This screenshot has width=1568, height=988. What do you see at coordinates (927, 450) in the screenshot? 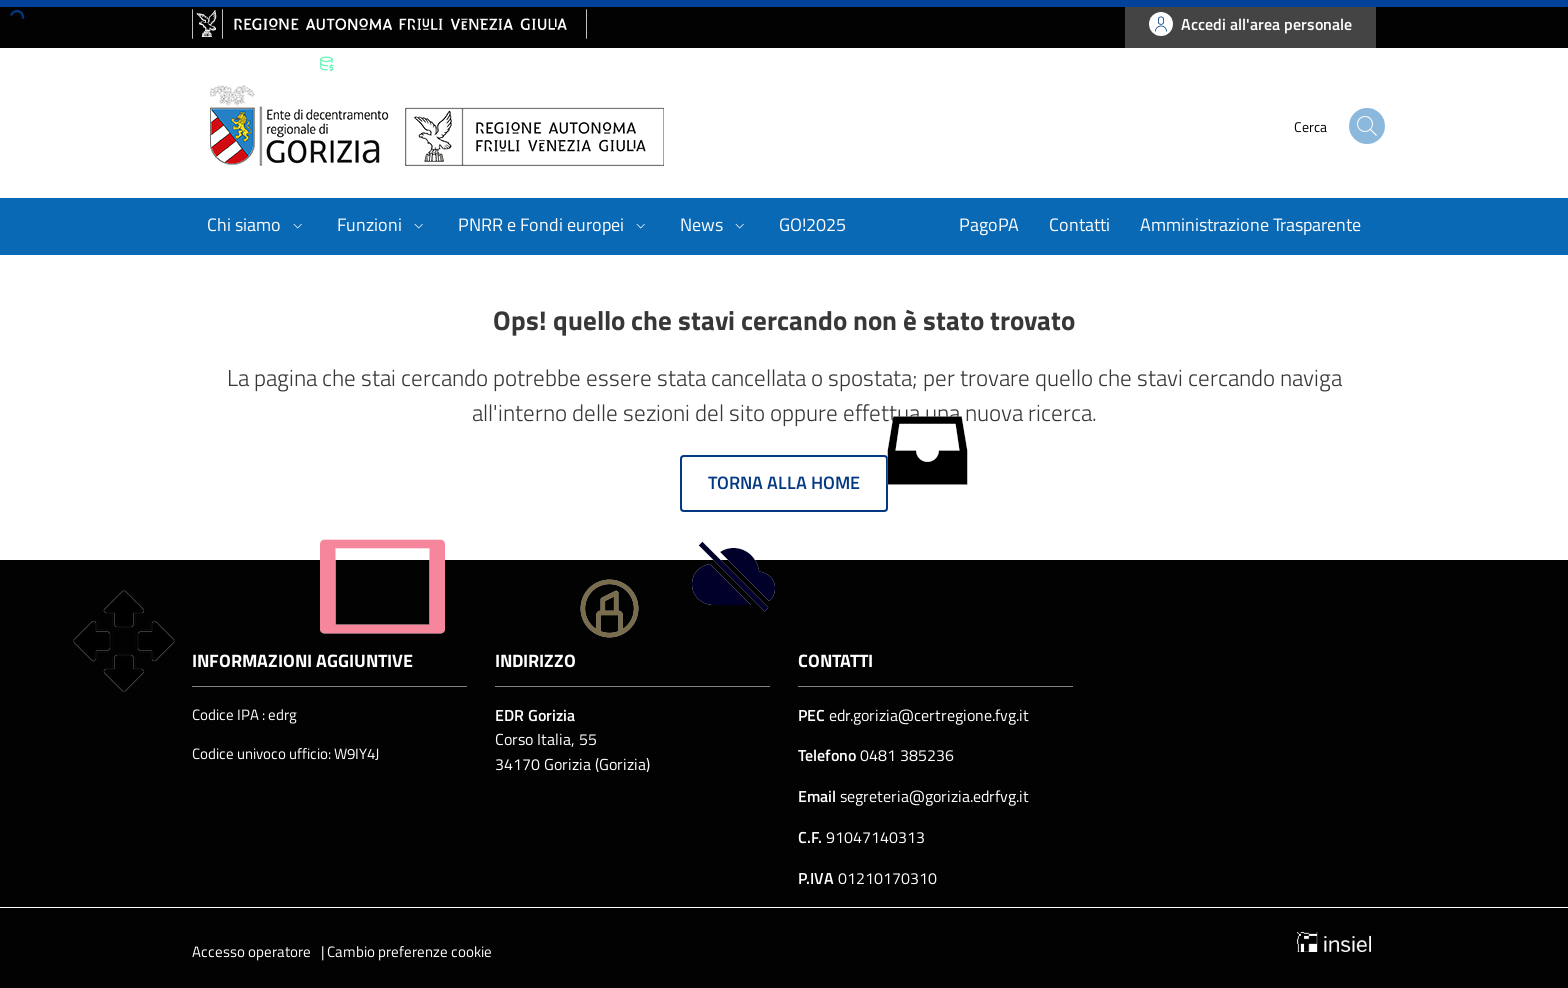
I see `access your inbox or file tray` at bounding box center [927, 450].